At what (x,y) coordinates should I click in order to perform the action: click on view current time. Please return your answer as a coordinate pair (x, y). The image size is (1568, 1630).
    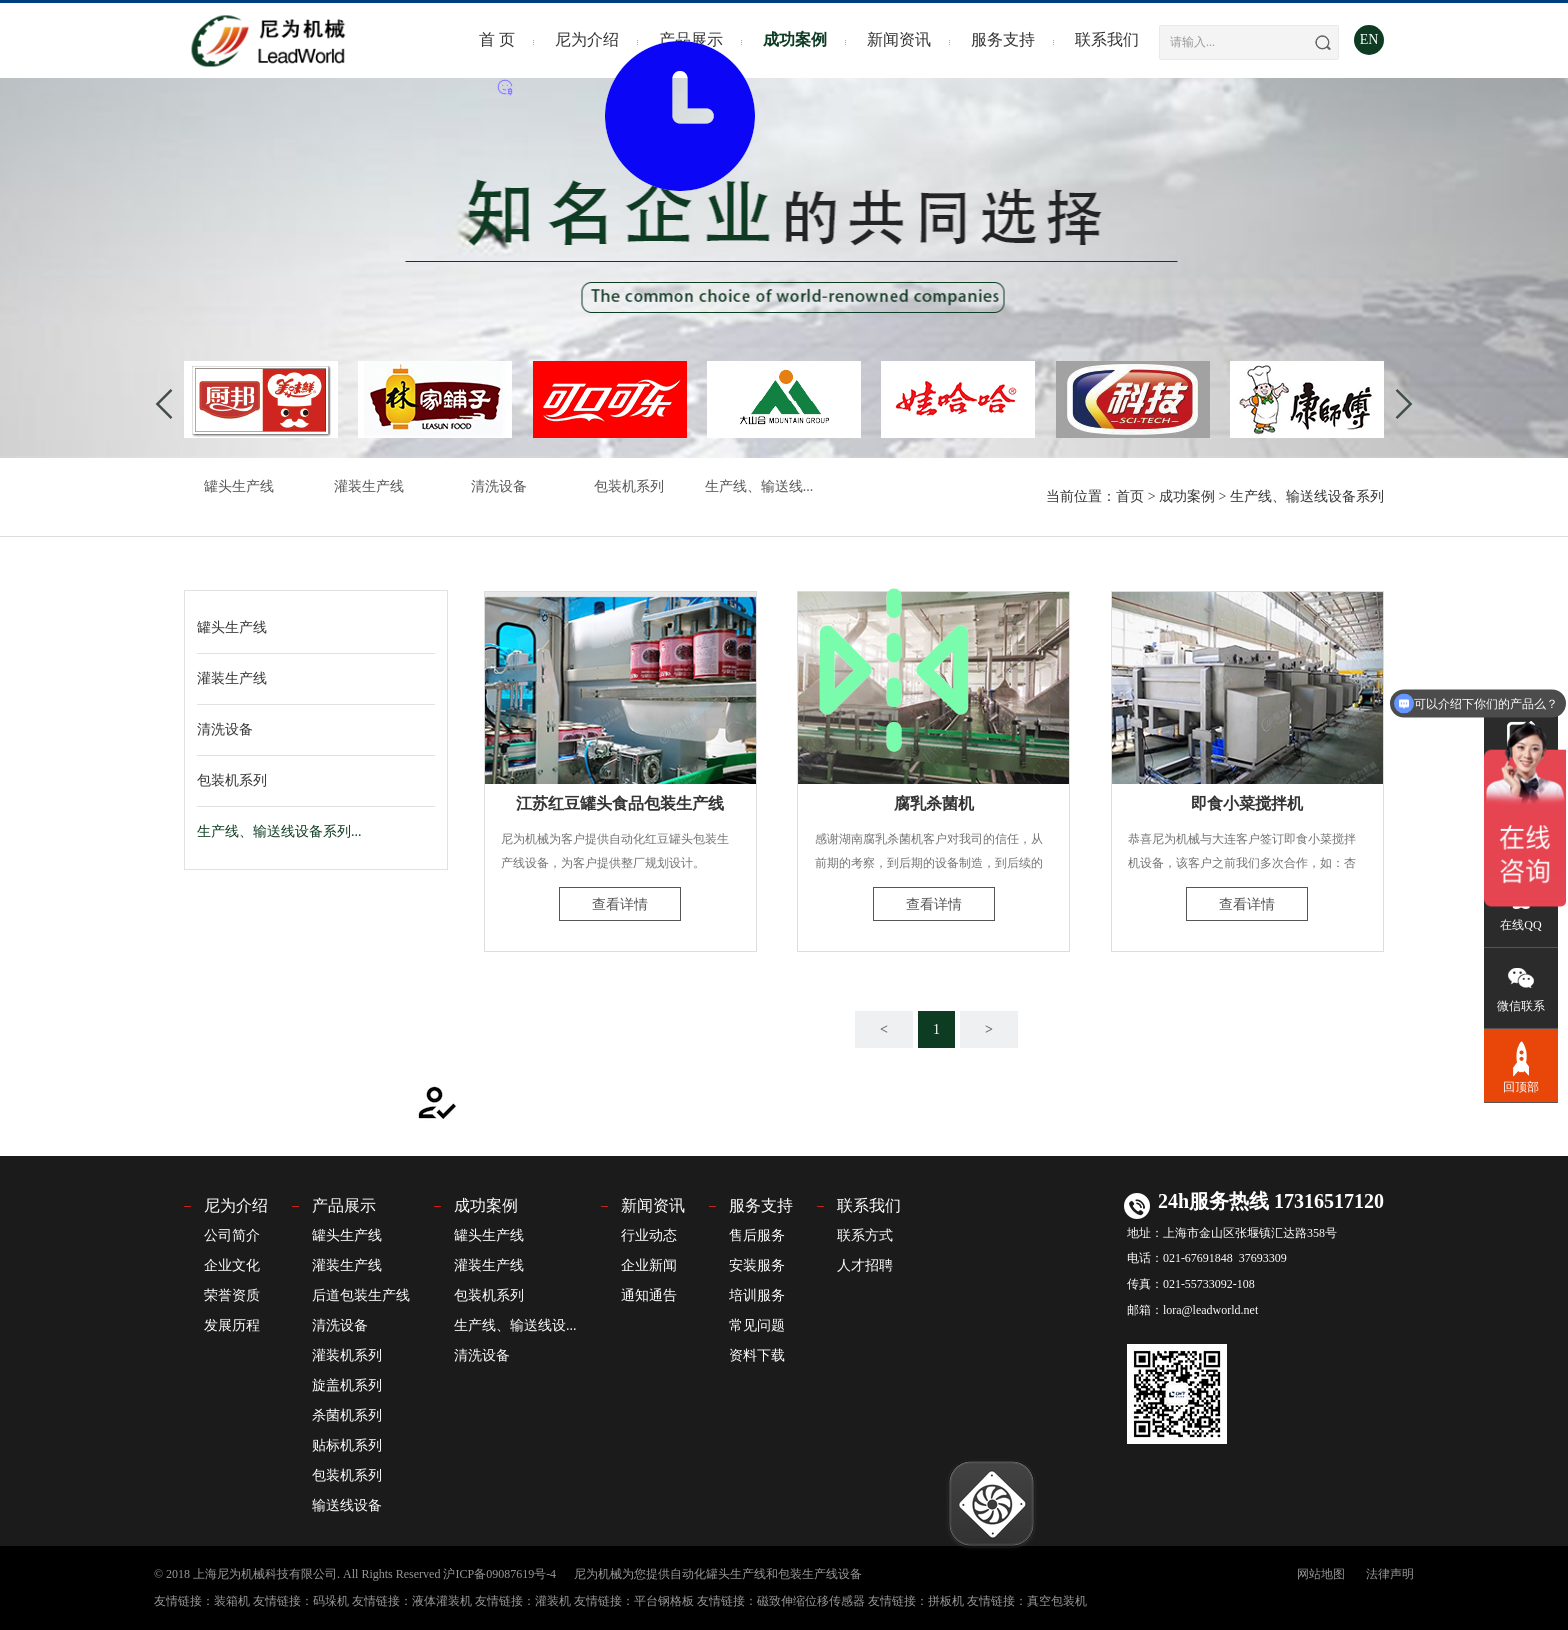
    Looking at the image, I should click on (680, 116).